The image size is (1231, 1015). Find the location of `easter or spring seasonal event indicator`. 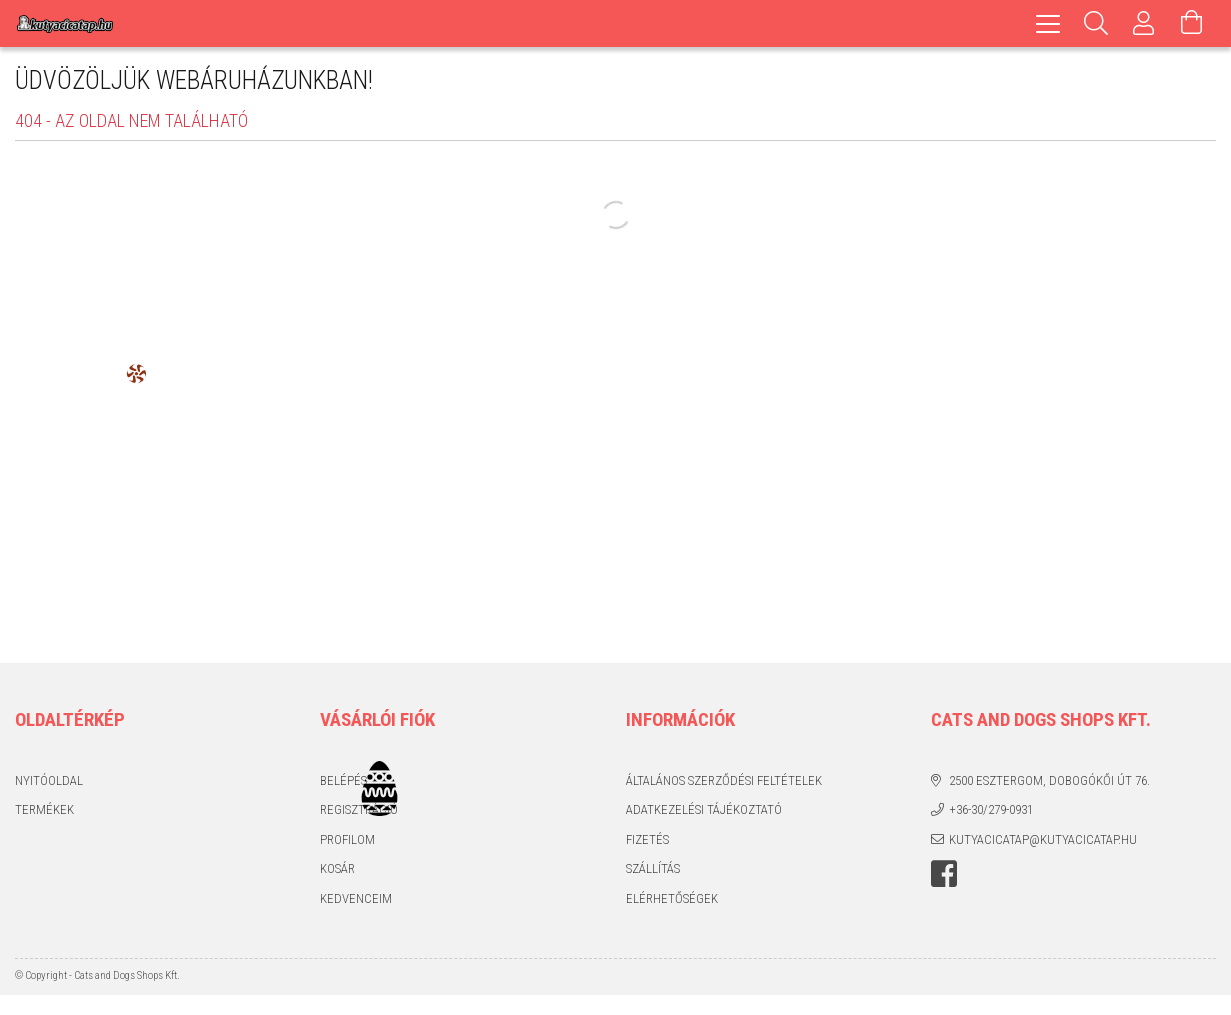

easter or spring seasonal event indicator is located at coordinates (379, 788).